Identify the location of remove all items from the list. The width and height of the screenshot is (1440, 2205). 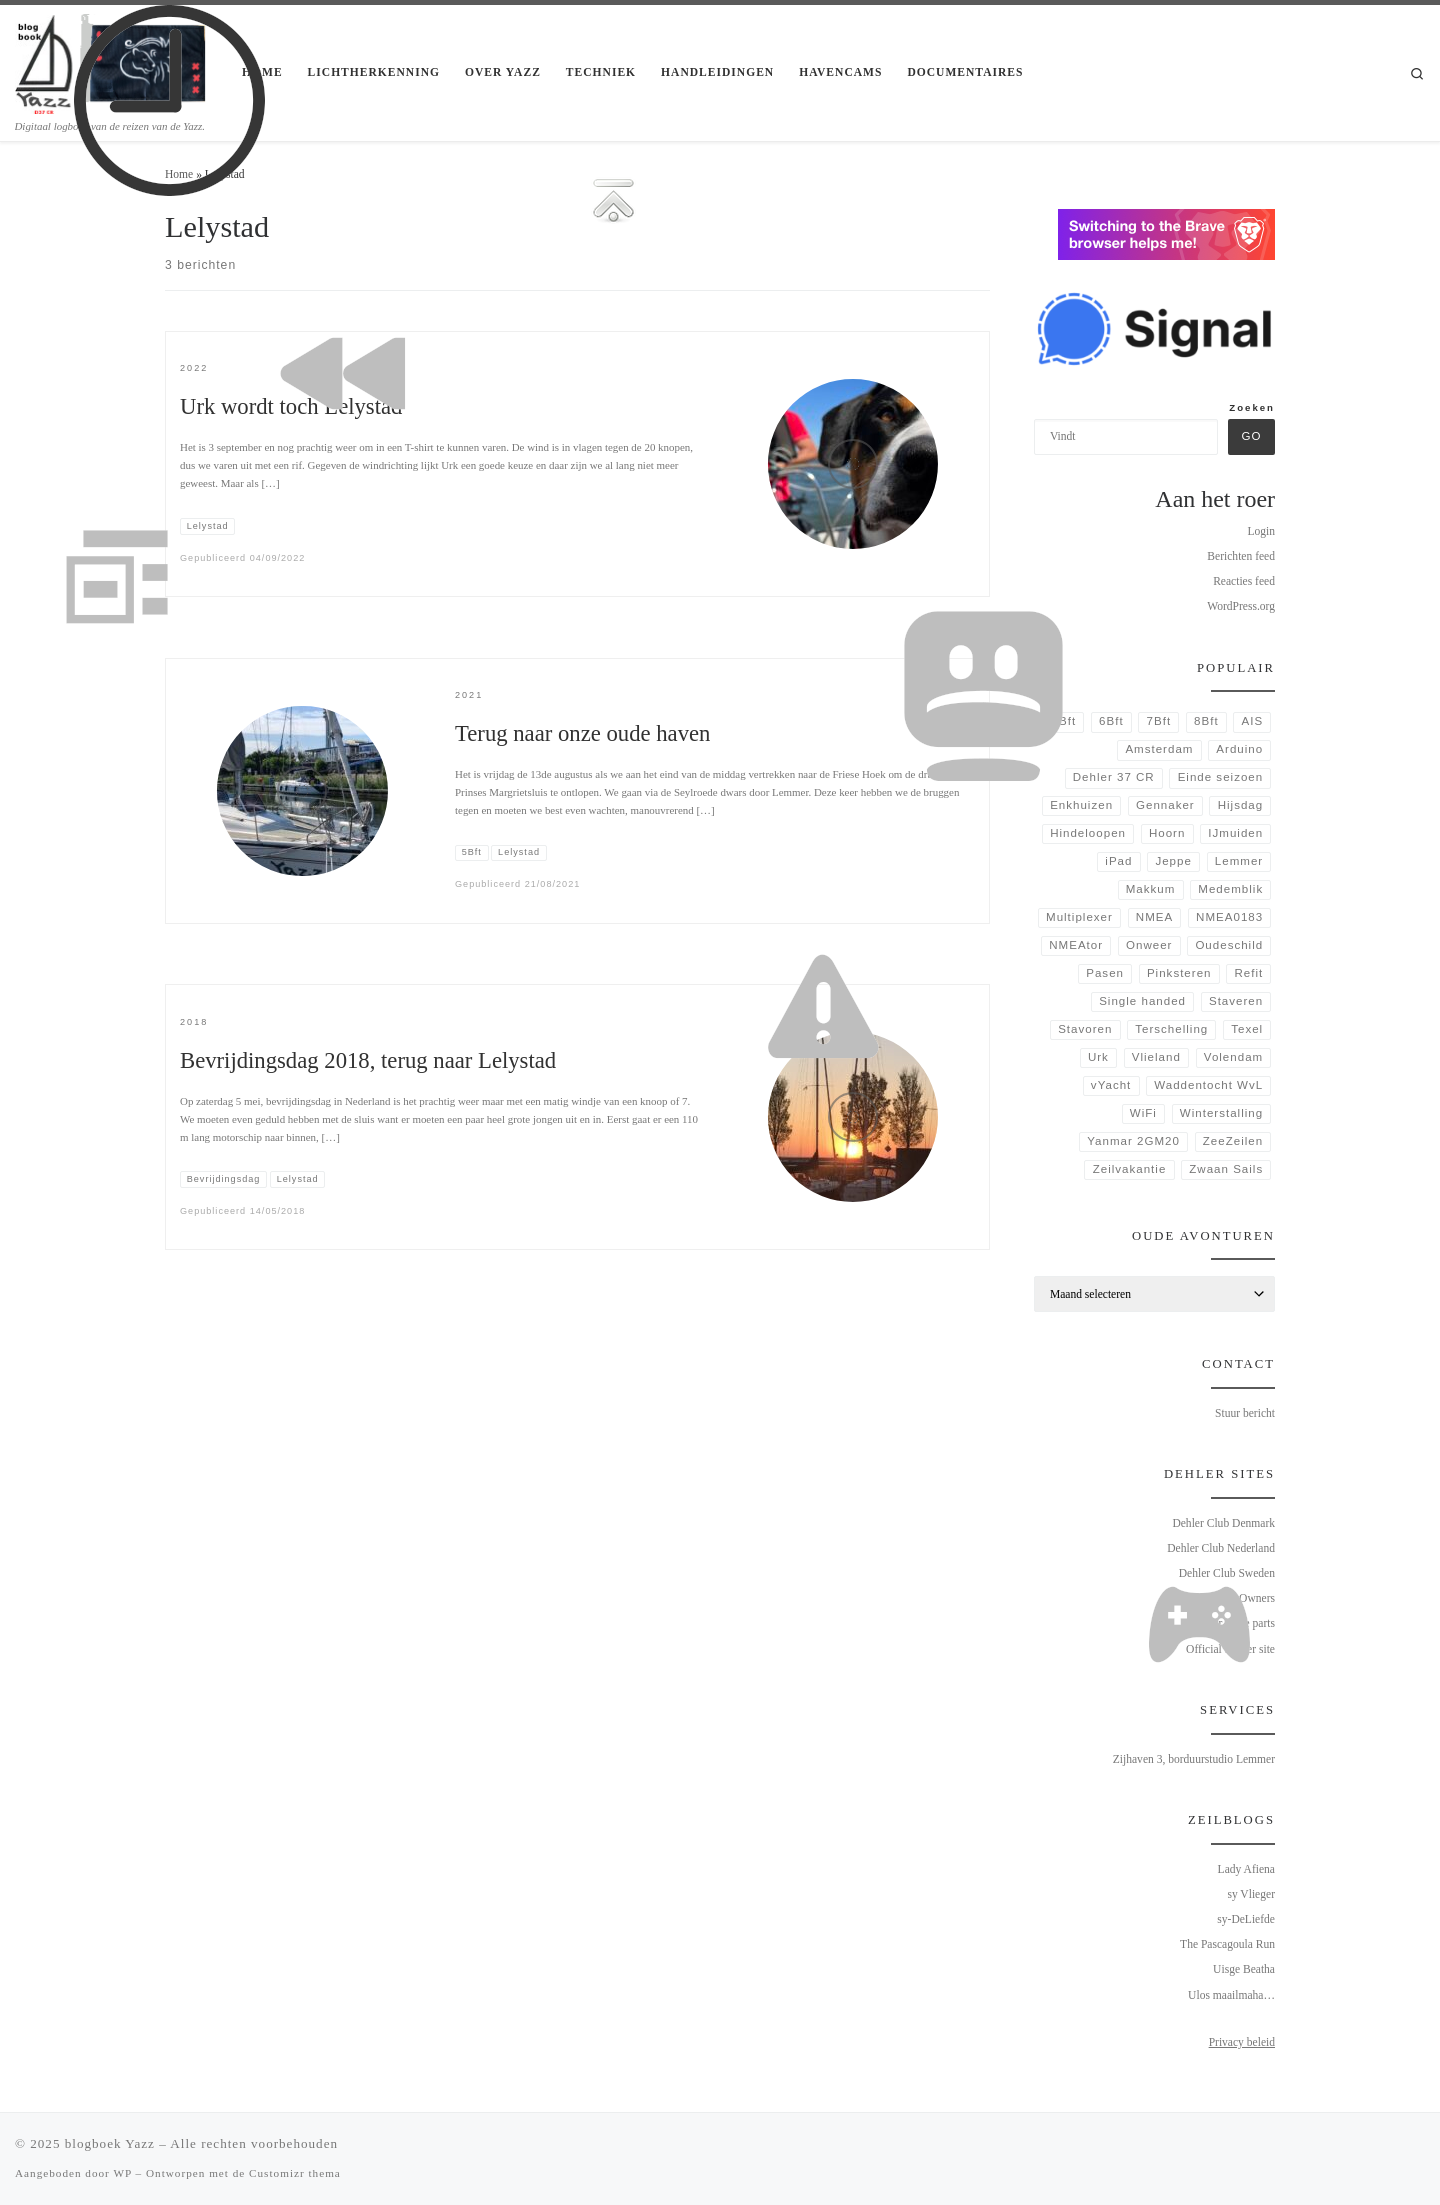
(125, 572).